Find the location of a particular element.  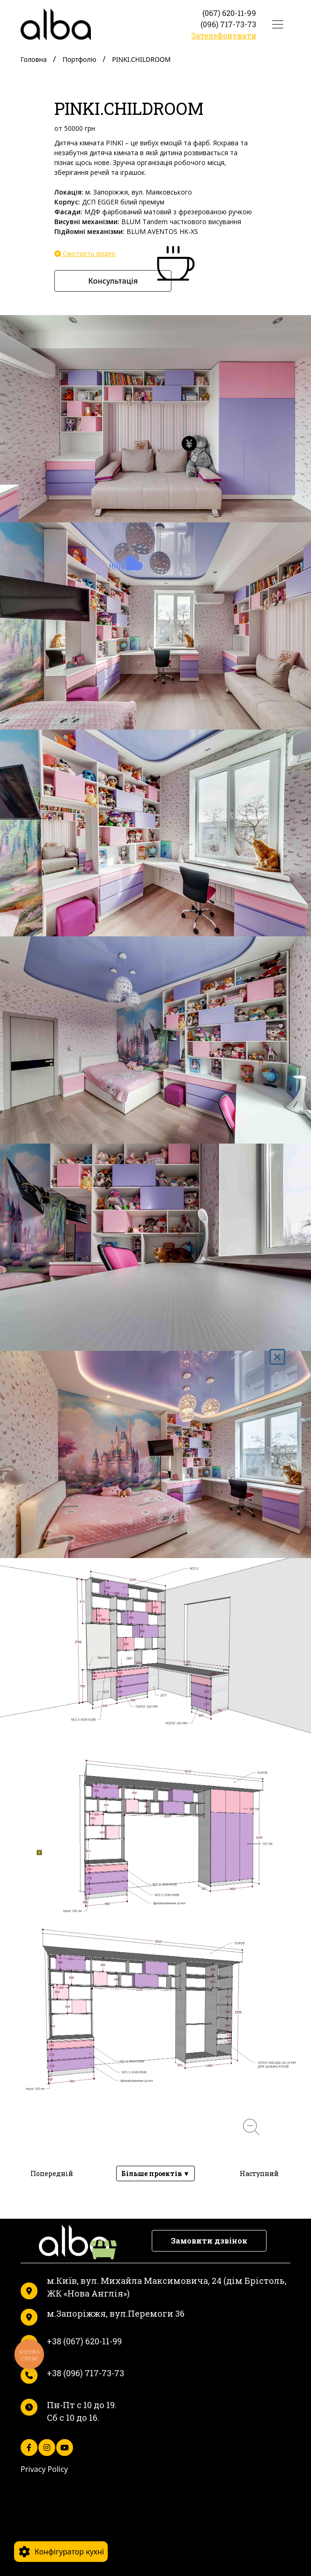

open soundcloud app is located at coordinates (126, 564).